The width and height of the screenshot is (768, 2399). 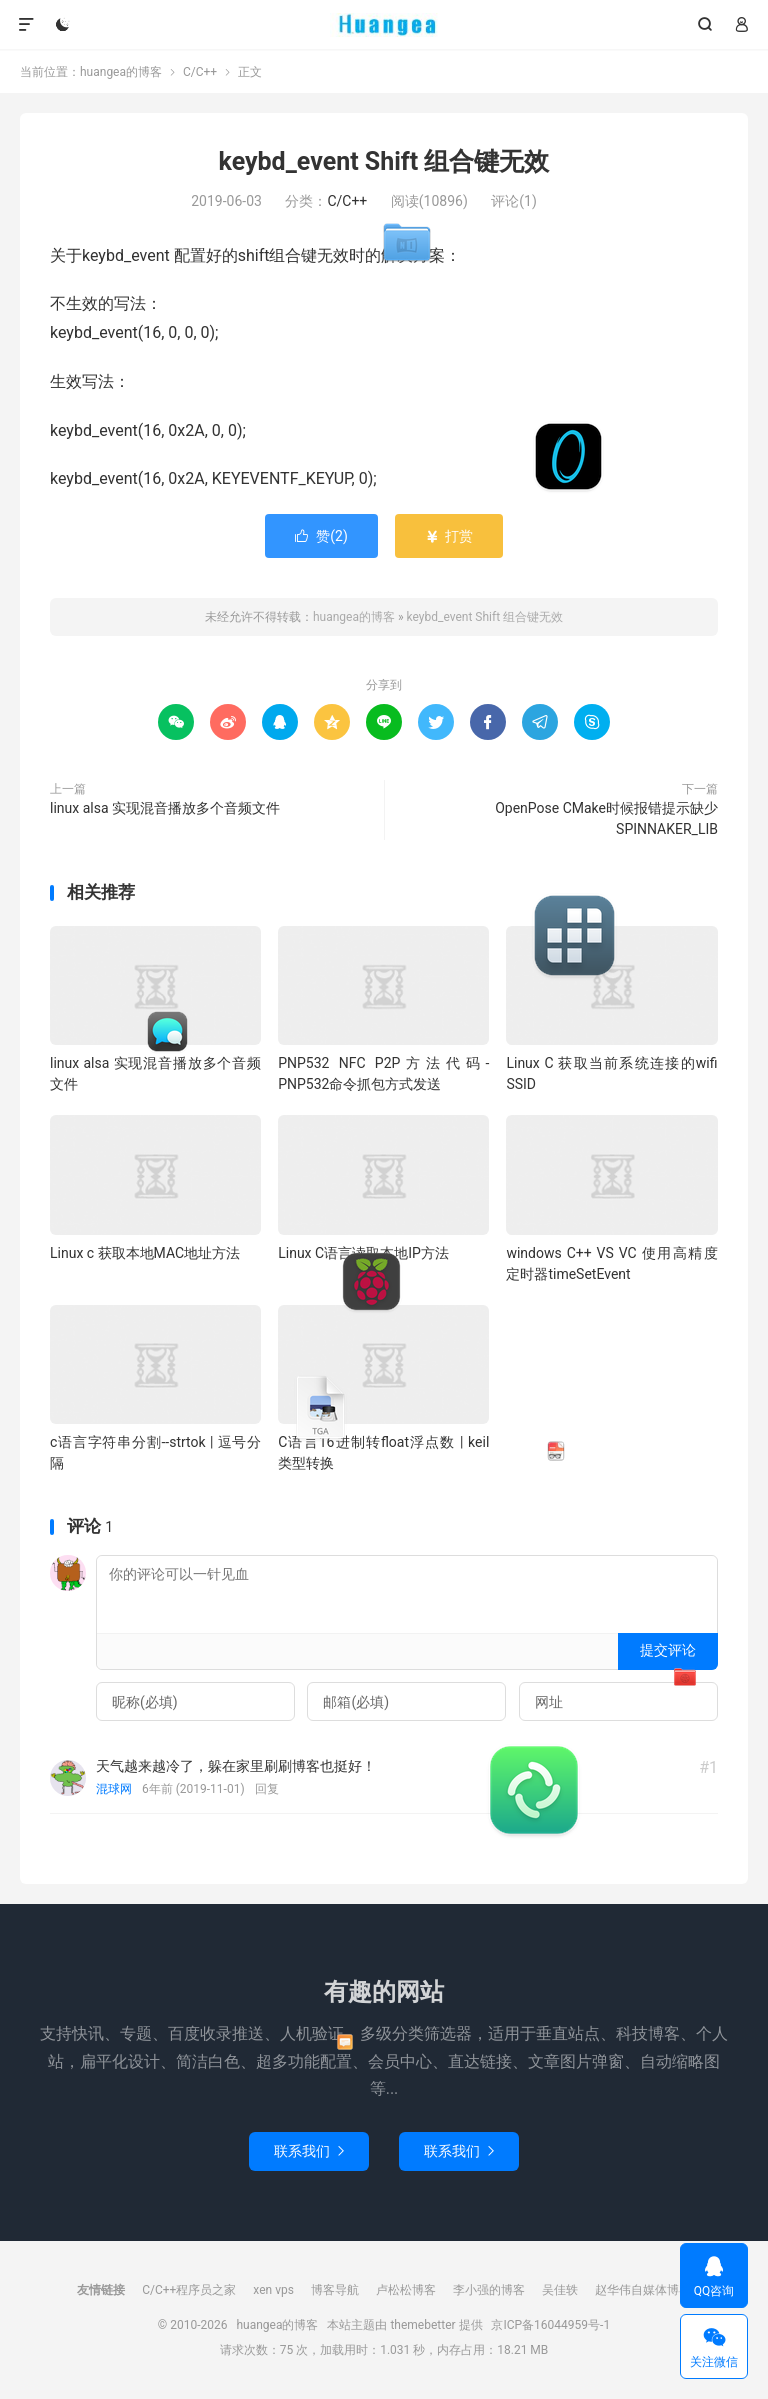 What do you see at coordinates (407, 242) in the screenshot?
I see `open Native Instruments folder` at bounding box center [407, 242].